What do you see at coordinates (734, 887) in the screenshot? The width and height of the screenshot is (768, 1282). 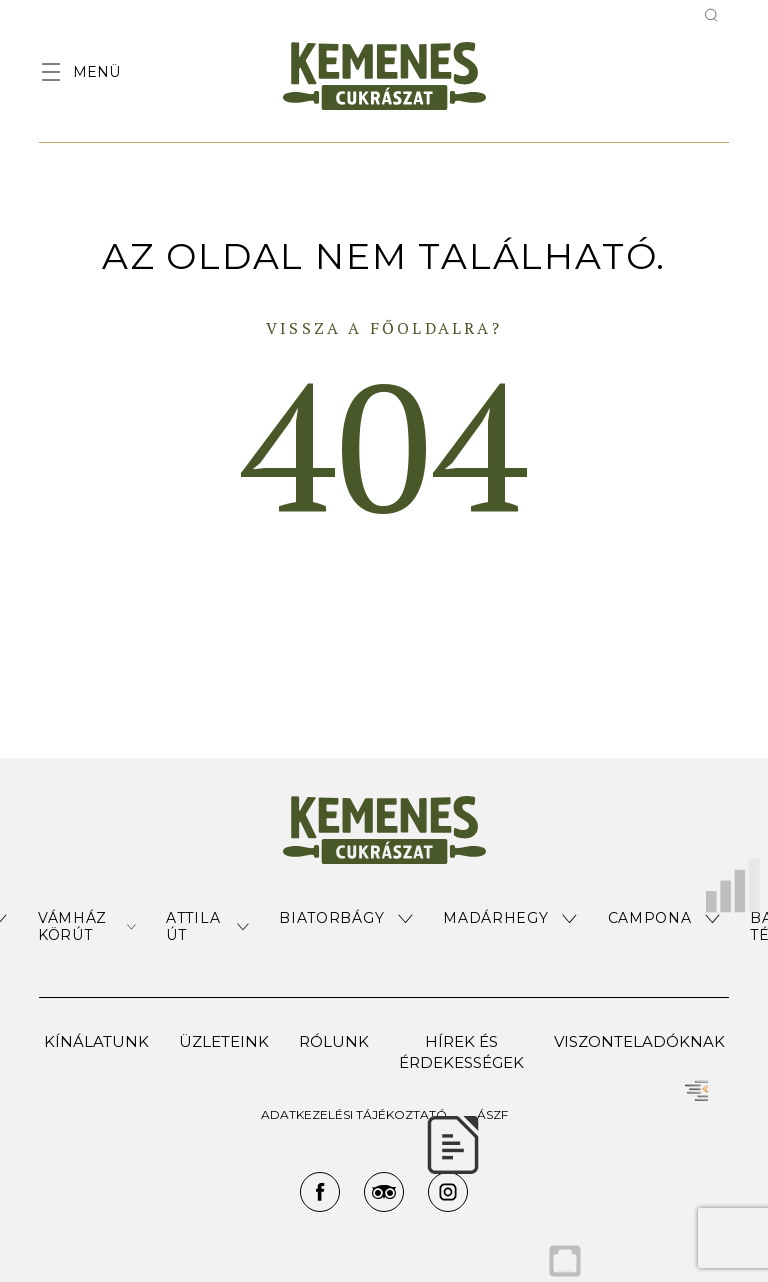 I see `indicates good cellular signal strength` at bounding box center [734, 887].